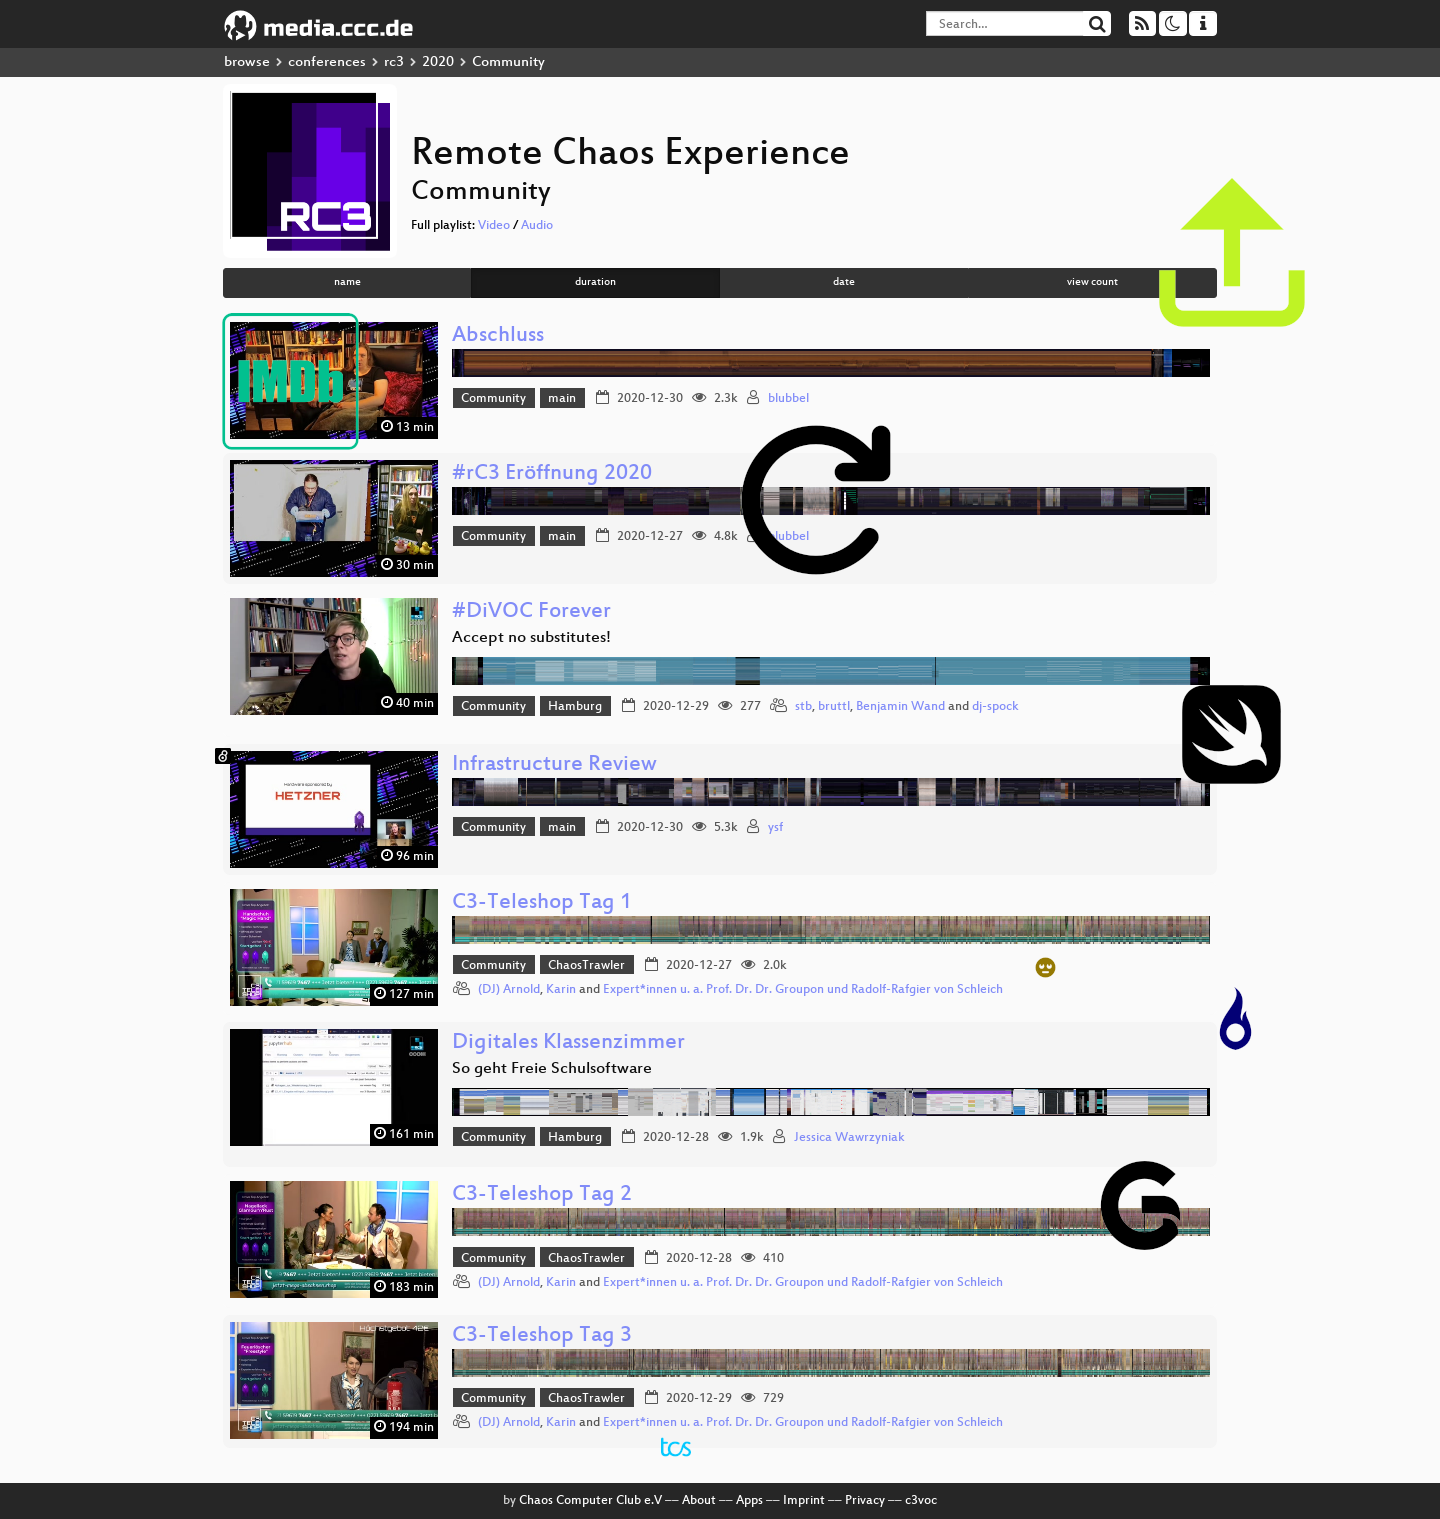 The width and height of the screenshot is (1440, 1519). What do you see at coordinates (1045, 967) in the screenshot?
I see `express annoyance or disinterest in a reaction` at bounding box center [1045, 967].